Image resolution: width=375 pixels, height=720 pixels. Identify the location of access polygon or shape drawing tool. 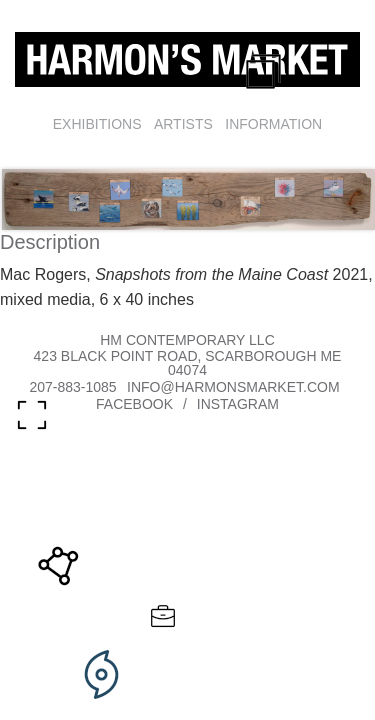
(59, 566).